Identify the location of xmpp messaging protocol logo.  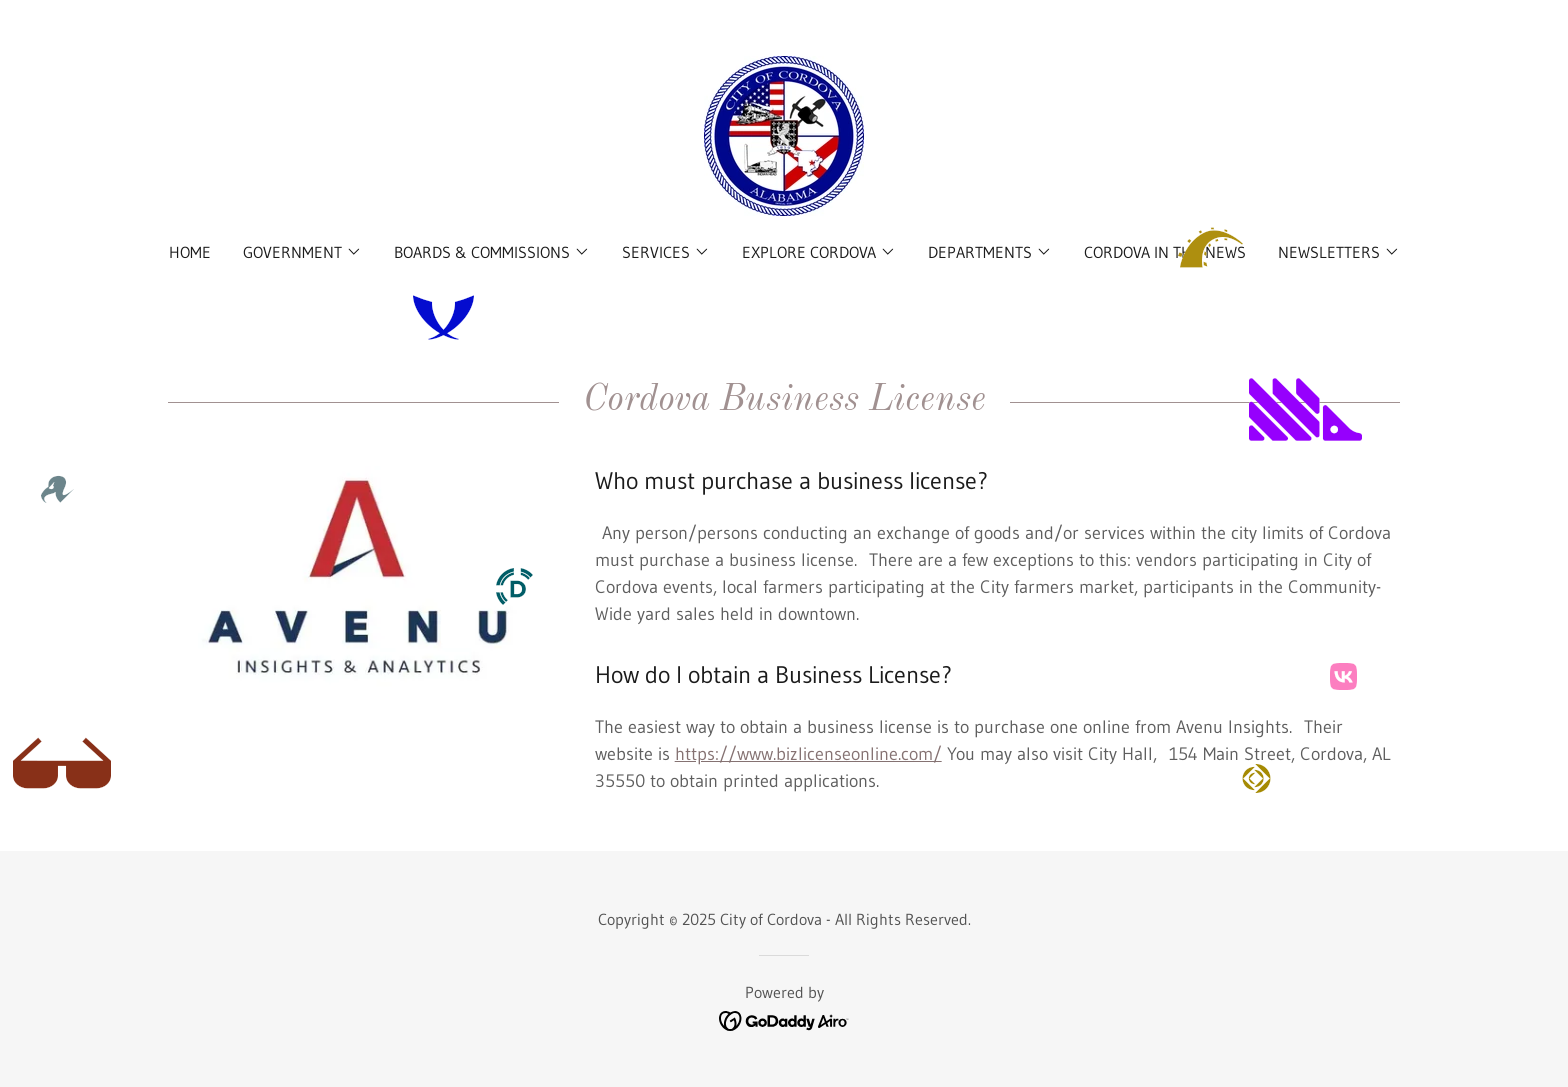
(443, 317).